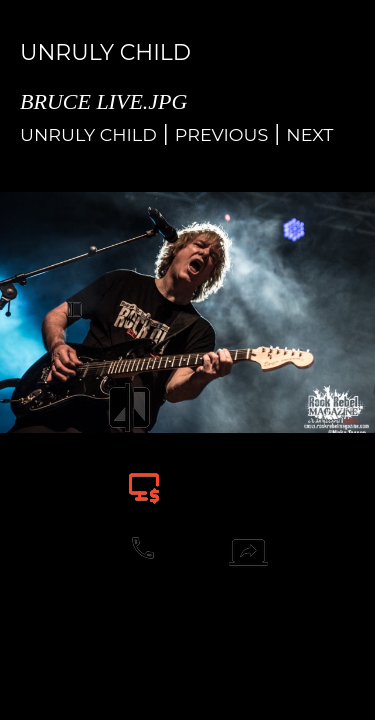  I want to click on access desktop payment or billing settings, so click(144, 487).